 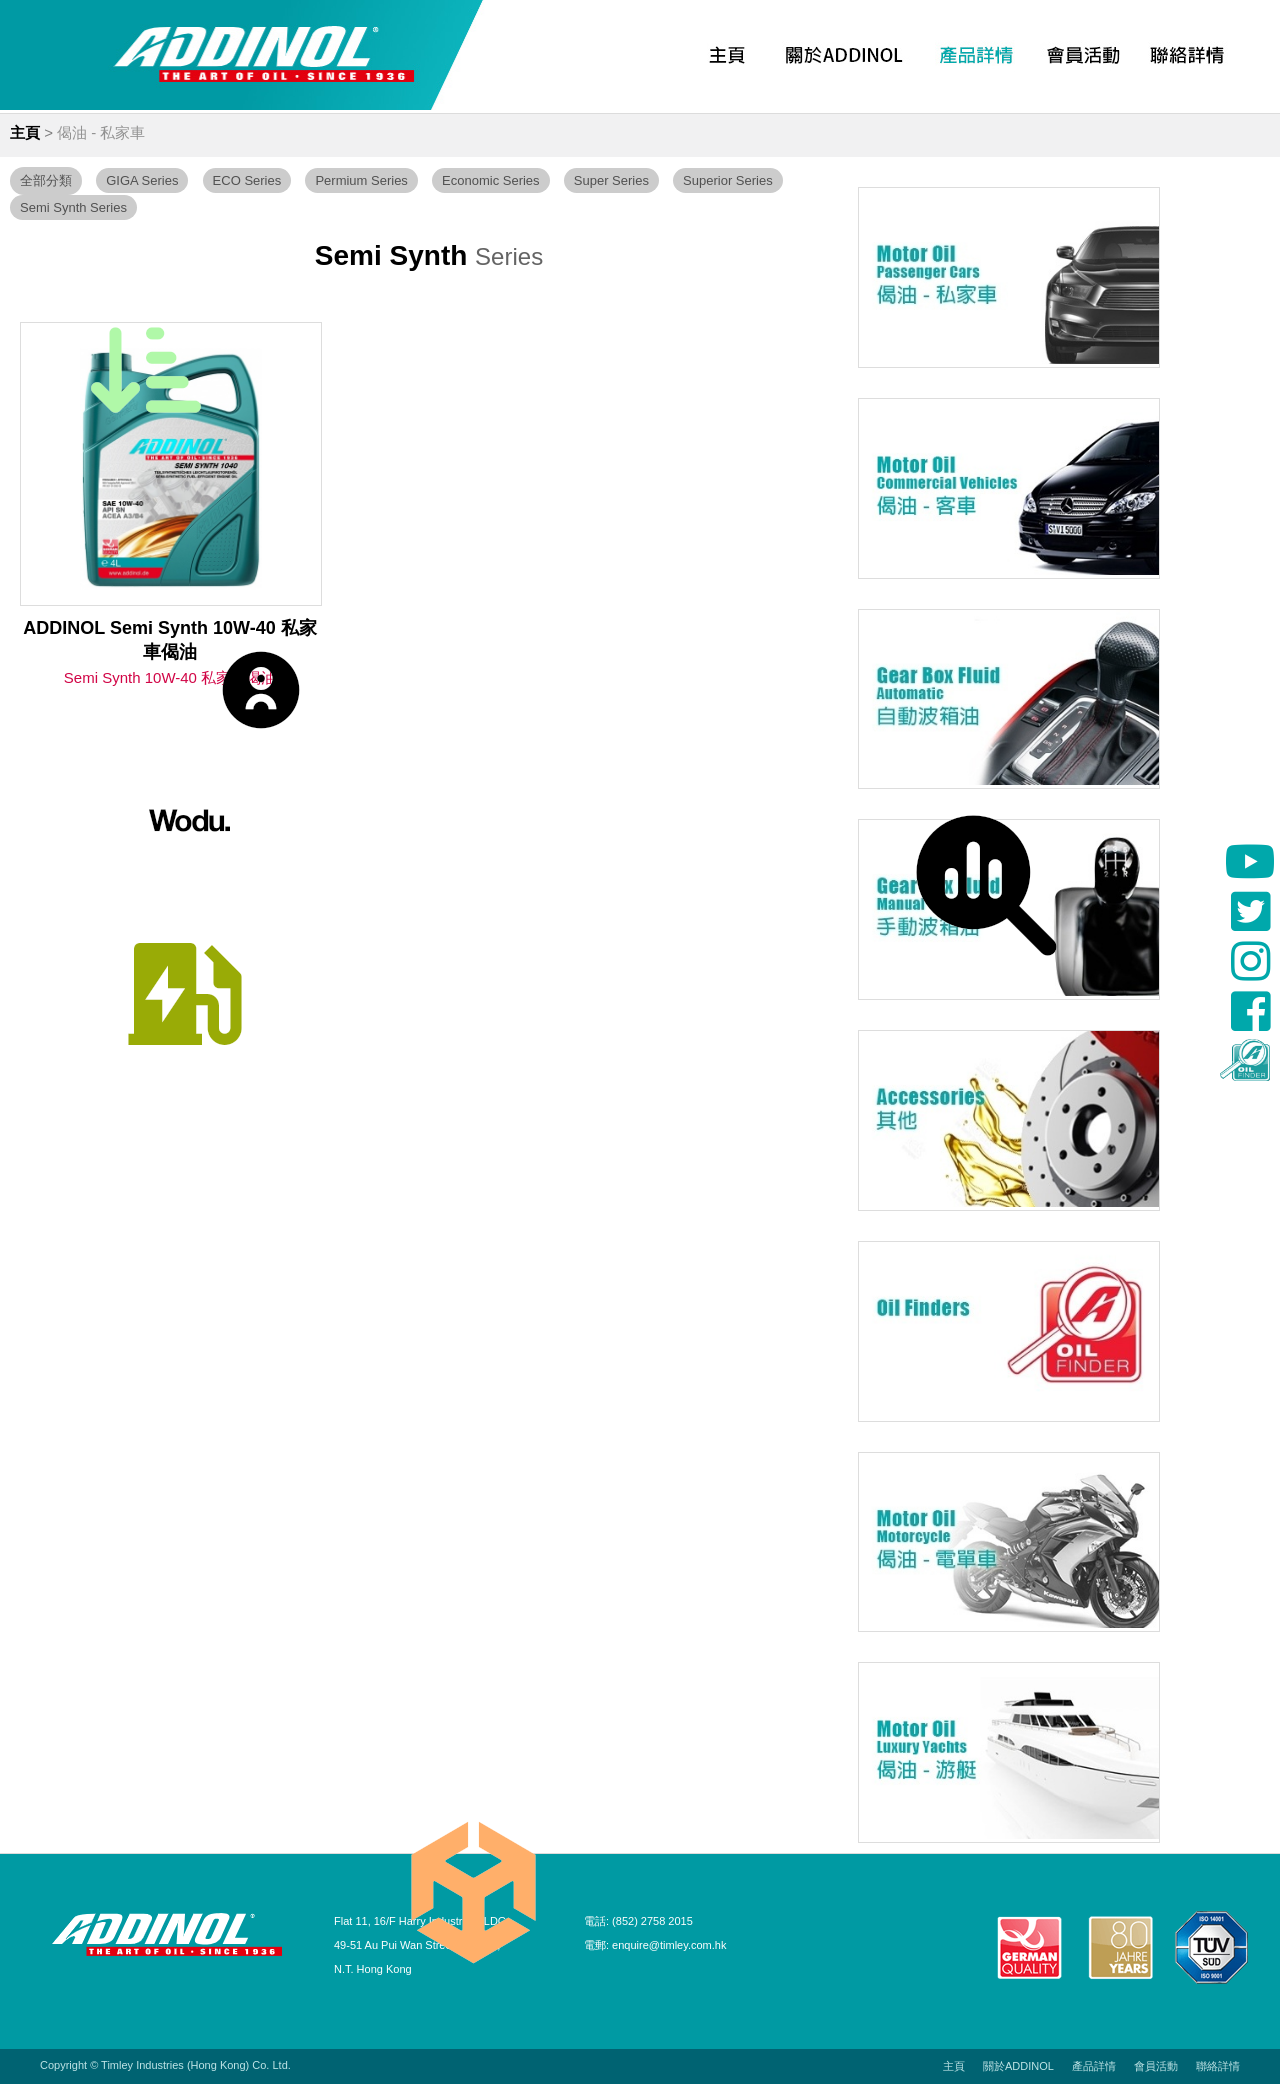 What do you see at coordinates (189, 820) in the screenshot?
I see `wodu brand logo` at bounding box center [189, 820].